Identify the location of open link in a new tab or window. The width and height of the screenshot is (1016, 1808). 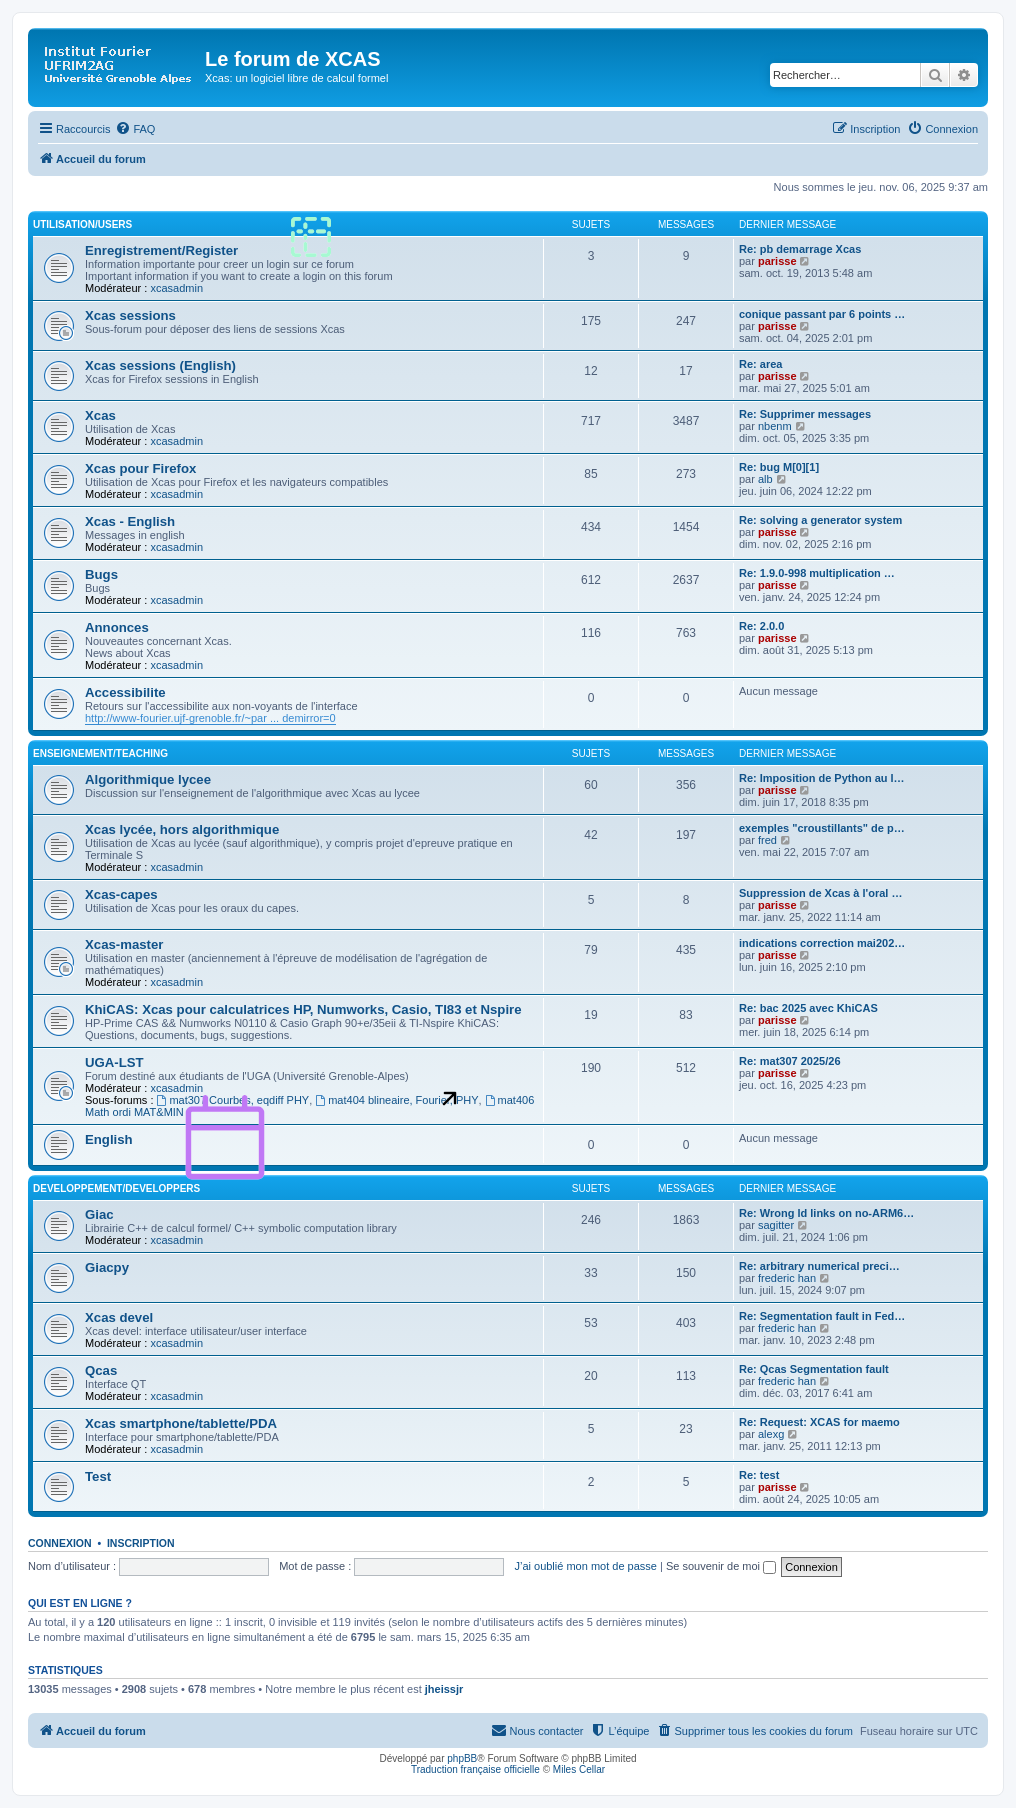
(449, 1098).